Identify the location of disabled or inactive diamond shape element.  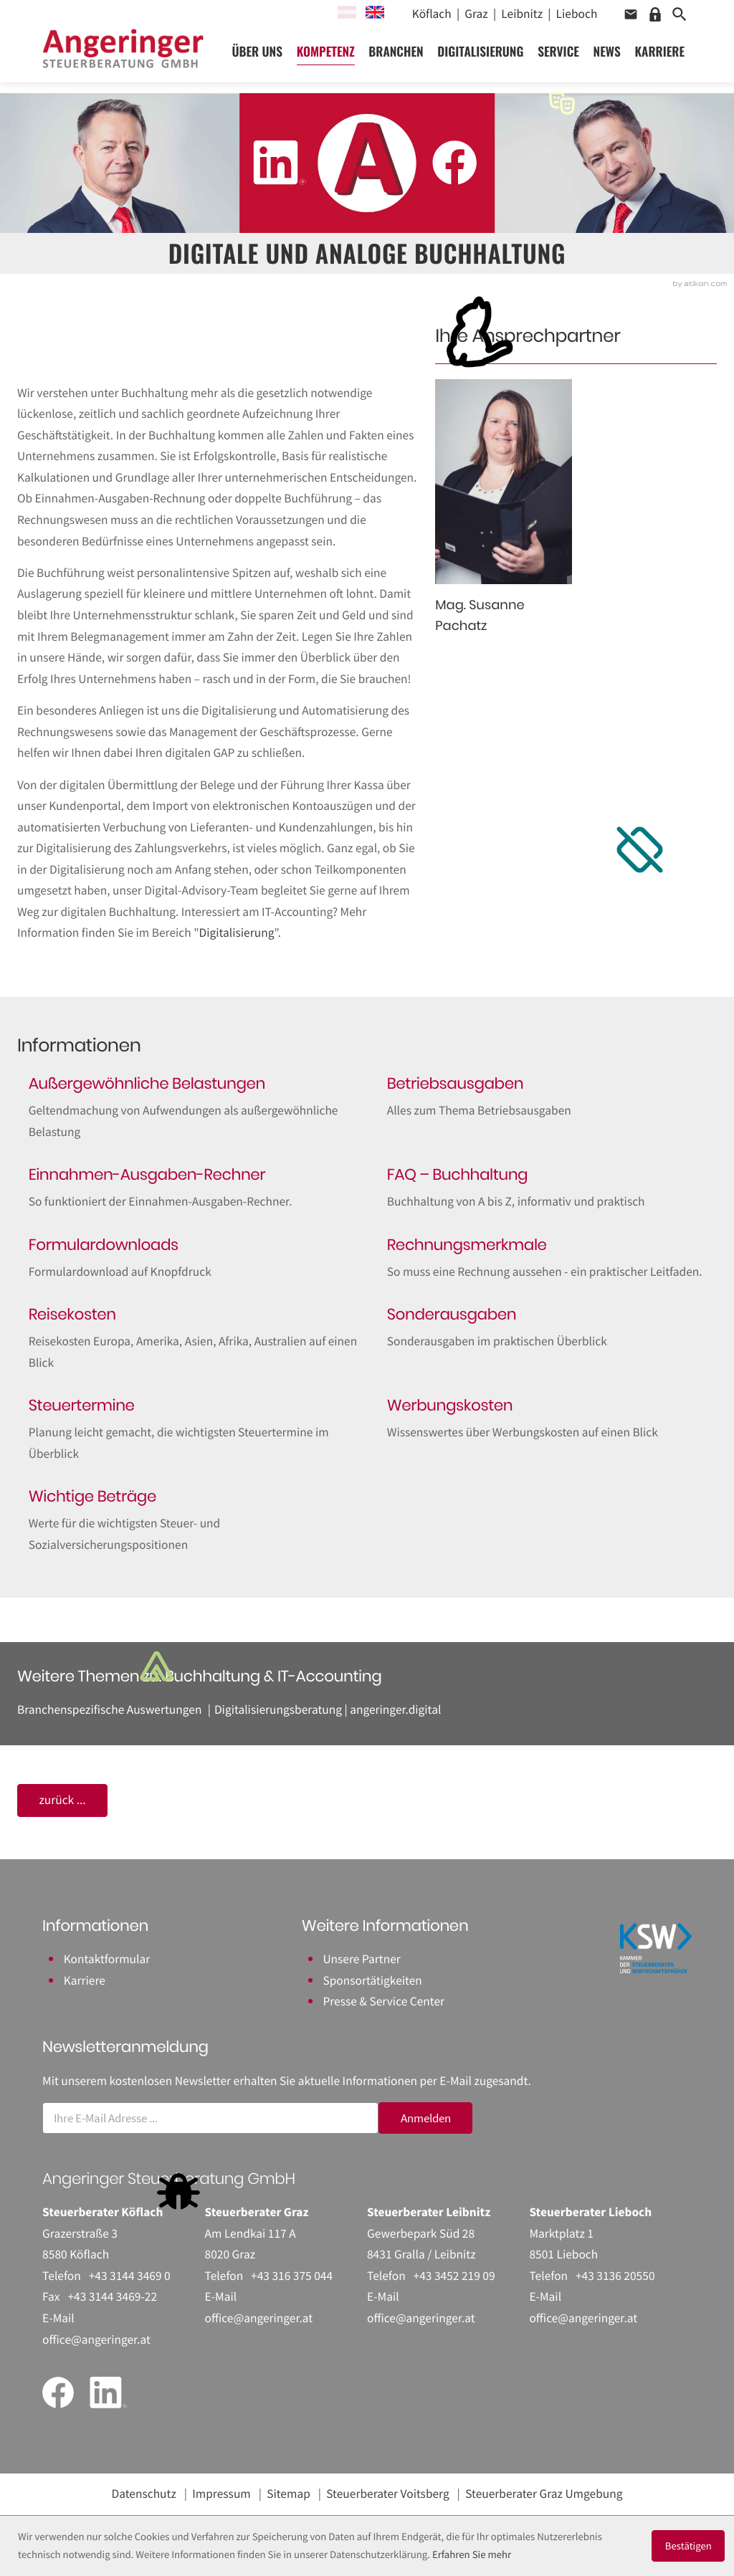
(639, 849).